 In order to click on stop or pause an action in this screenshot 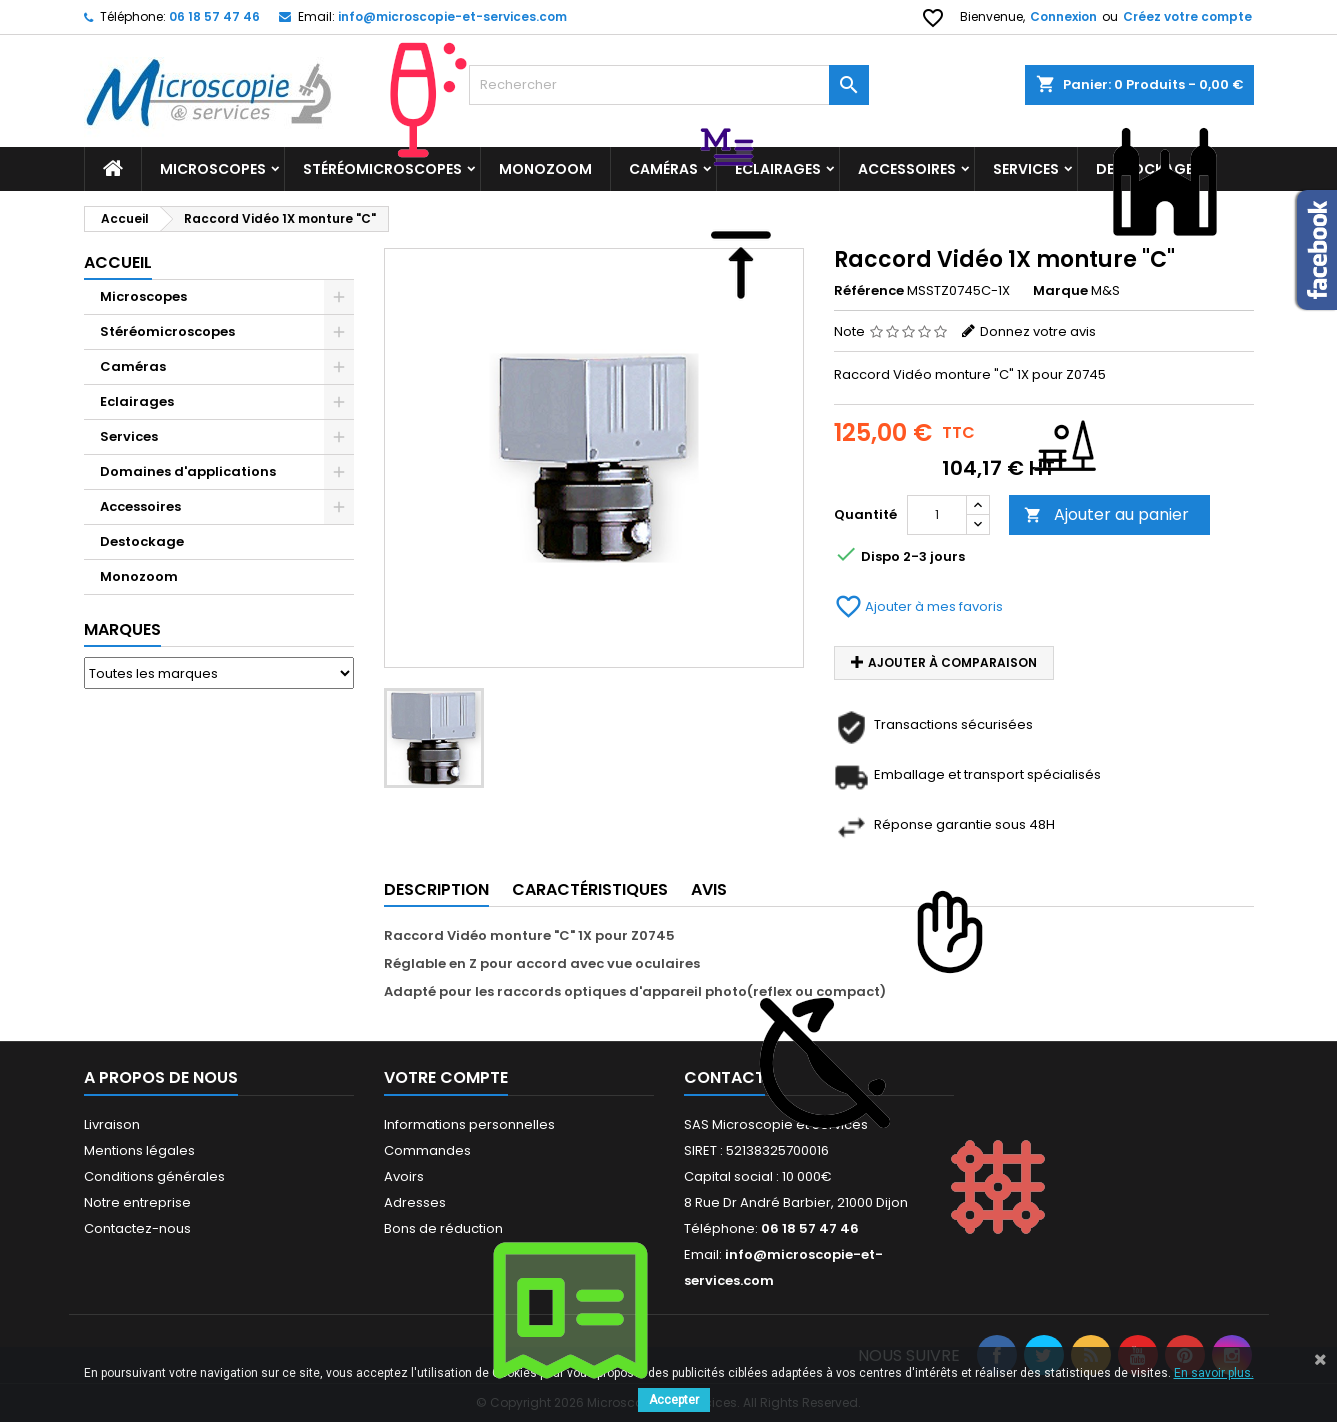, I will do `click(950, 932)`.